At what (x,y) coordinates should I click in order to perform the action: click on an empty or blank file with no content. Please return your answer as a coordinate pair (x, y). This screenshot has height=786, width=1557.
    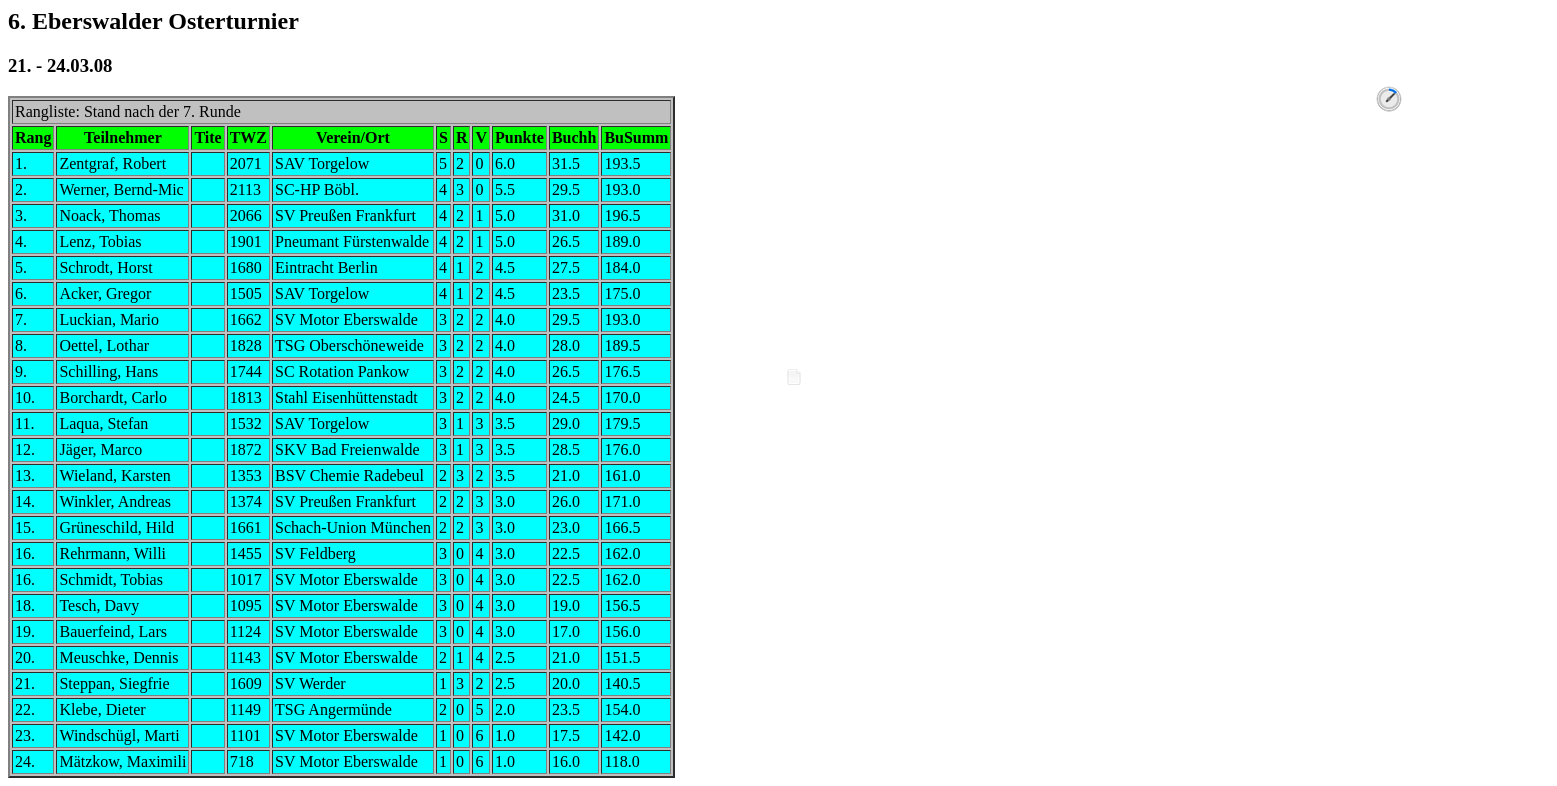
    Looking at the image, I should click on (794, 377).